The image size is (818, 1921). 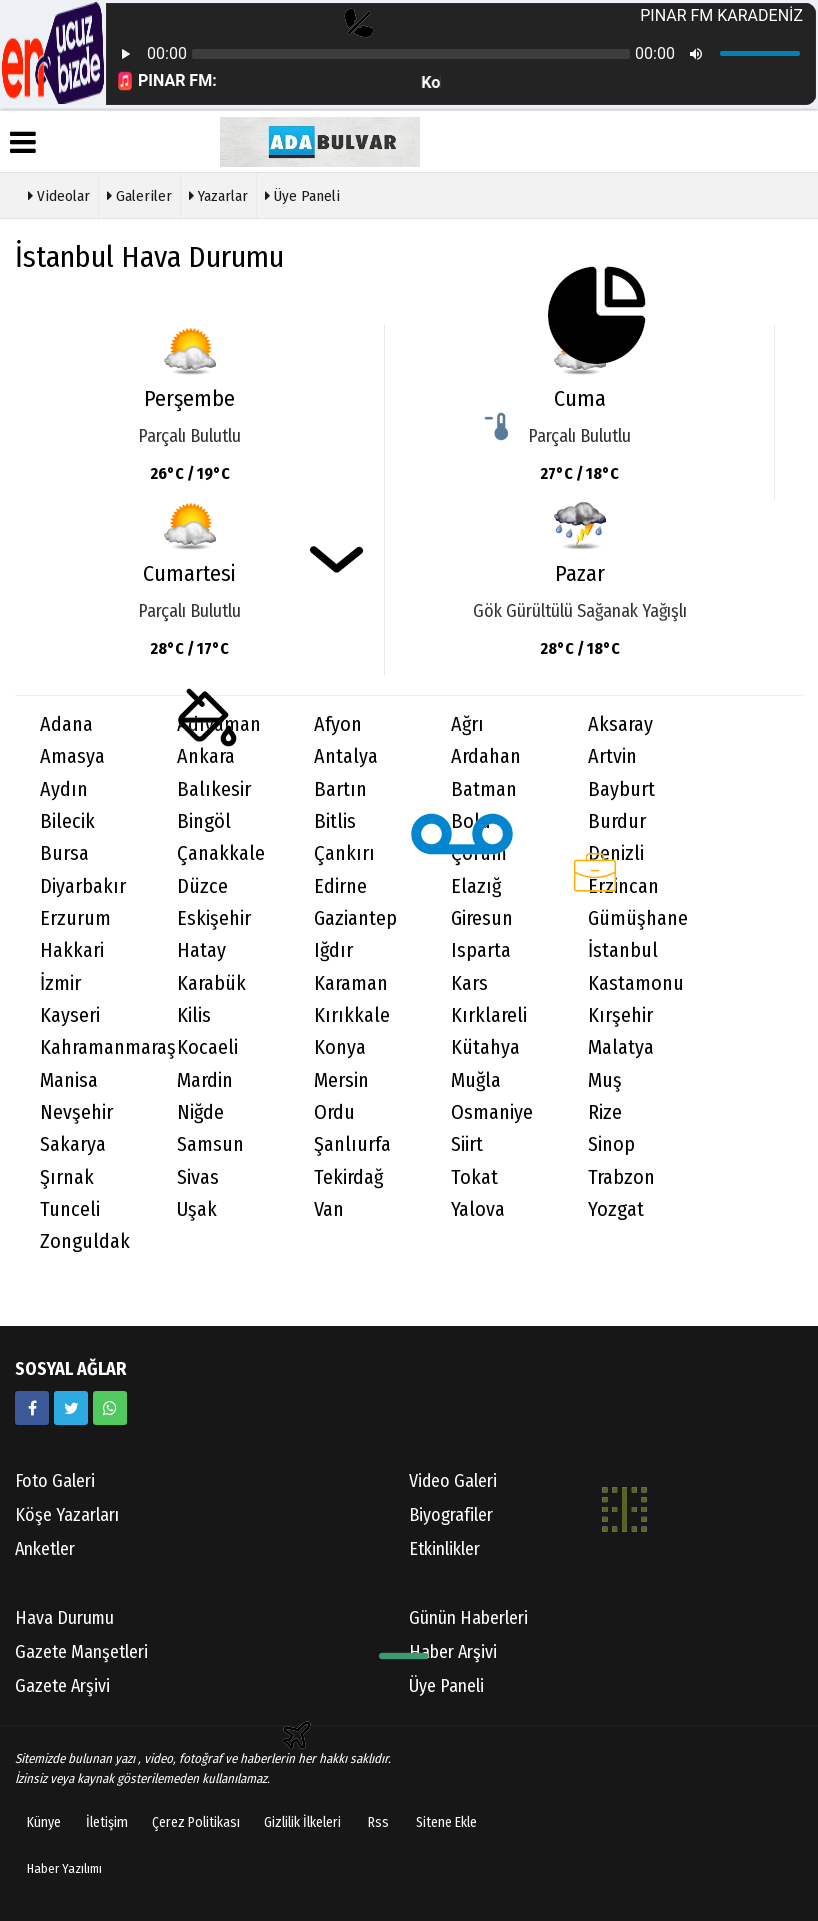 I want to click on view analytics or statistics breakdown, so click(x=596, y=315).